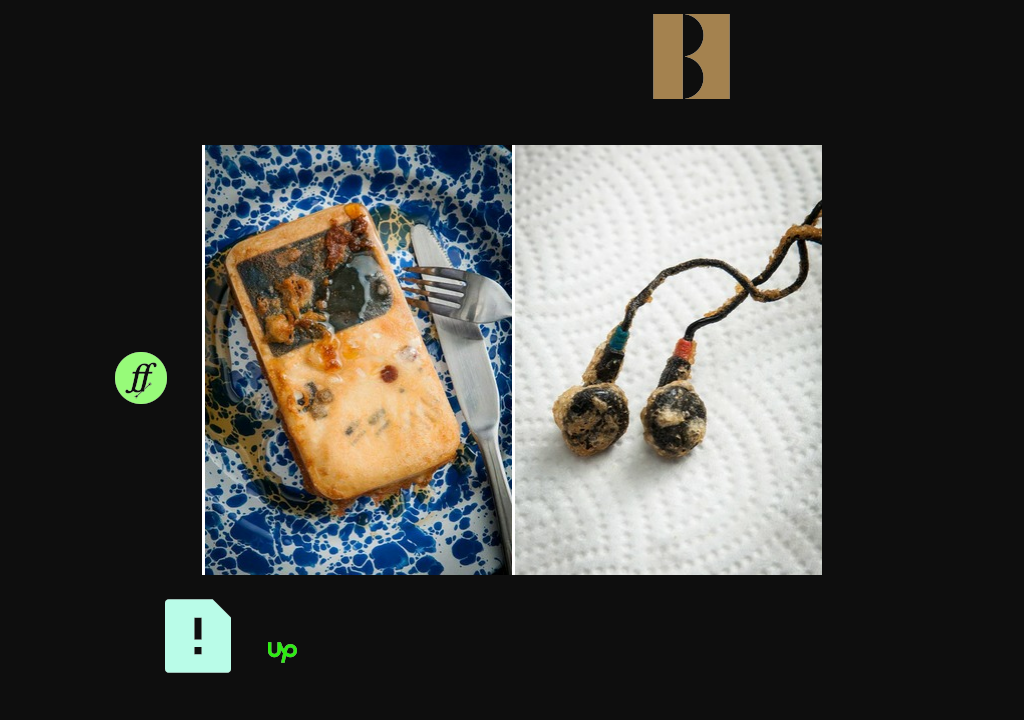  What do you see at coordinates (691, 56) in the screenshot?
I see `open the Backstage casting app` at bounding box center [691, 56].